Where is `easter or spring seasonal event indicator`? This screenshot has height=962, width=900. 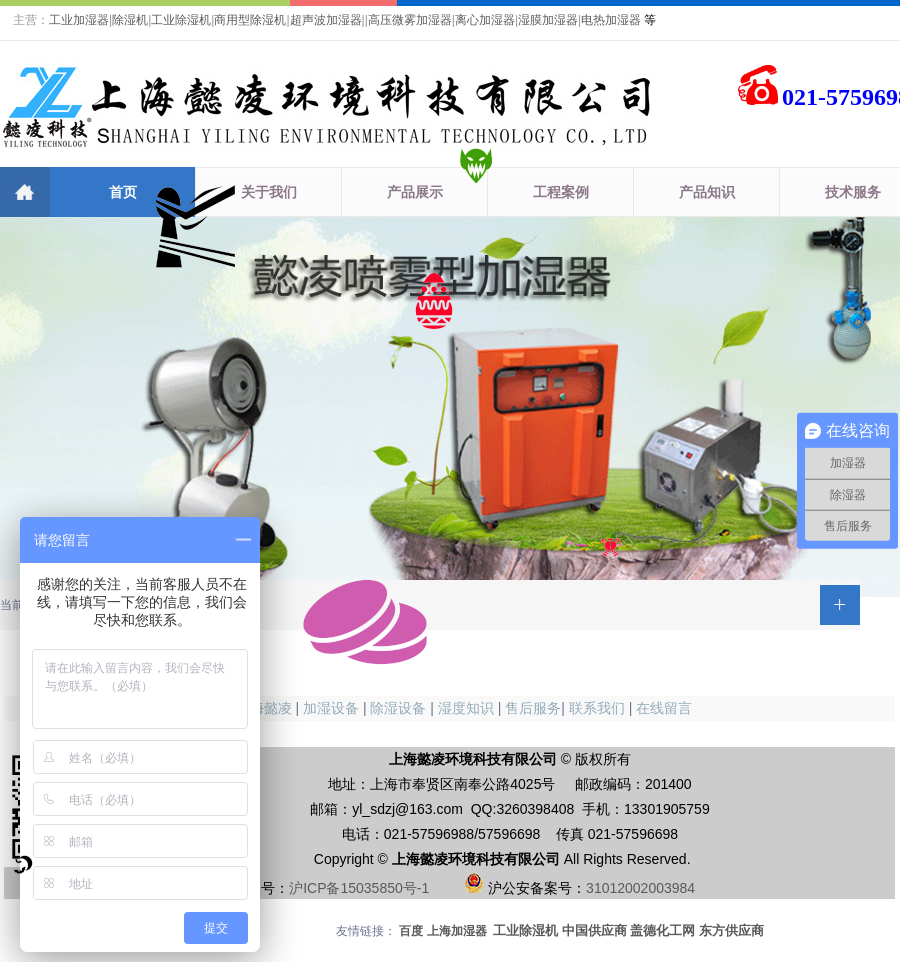
easter or spring seasonal event indicator is located at coordinates (434, 301).